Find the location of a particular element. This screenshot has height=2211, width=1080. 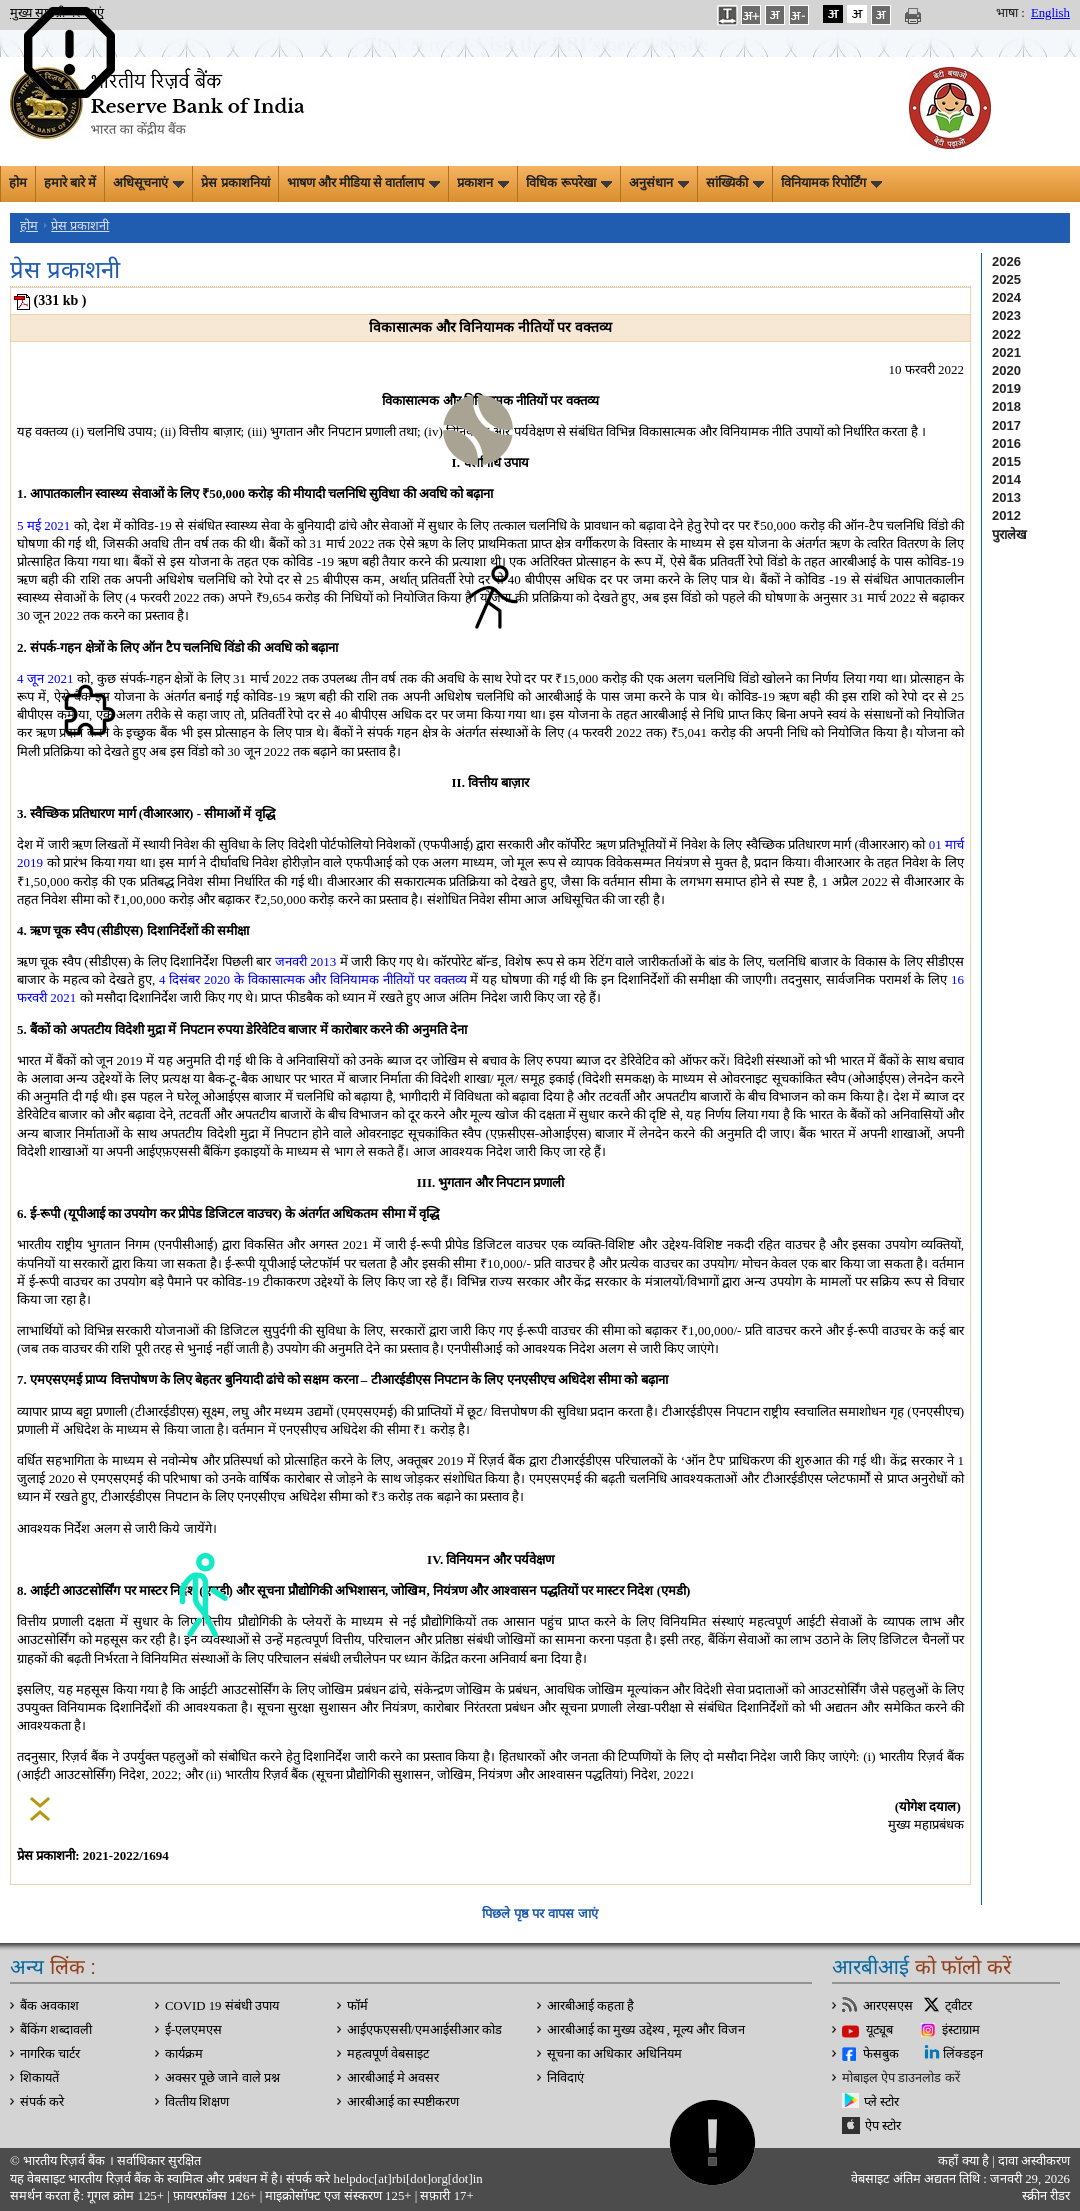

pedestrian or walking directions mode is located at coordinates (493, 597).